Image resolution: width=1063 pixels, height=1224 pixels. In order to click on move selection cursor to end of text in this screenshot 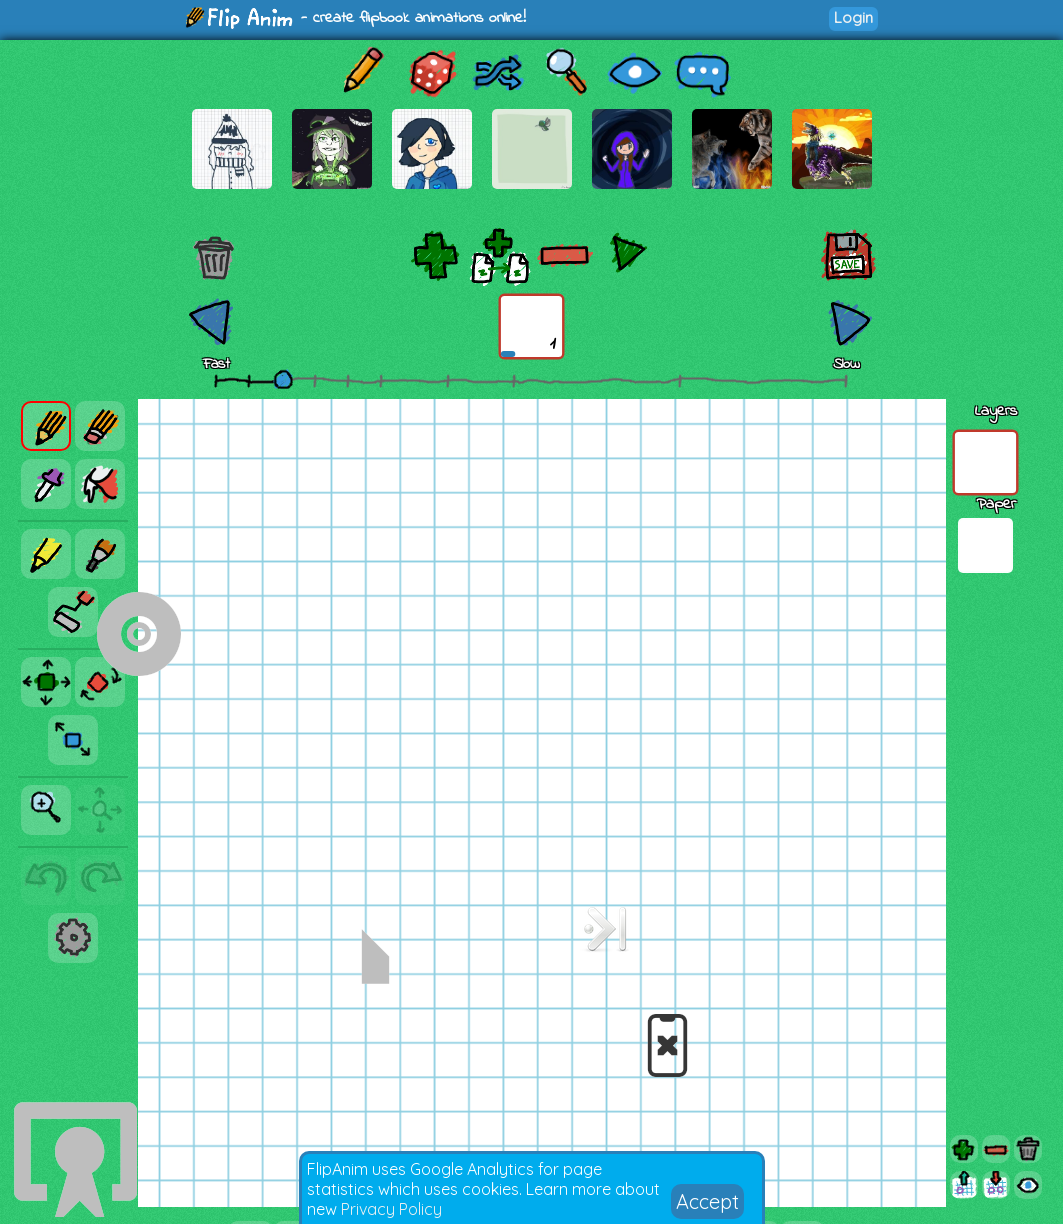, I will do `click(375, 956)`.